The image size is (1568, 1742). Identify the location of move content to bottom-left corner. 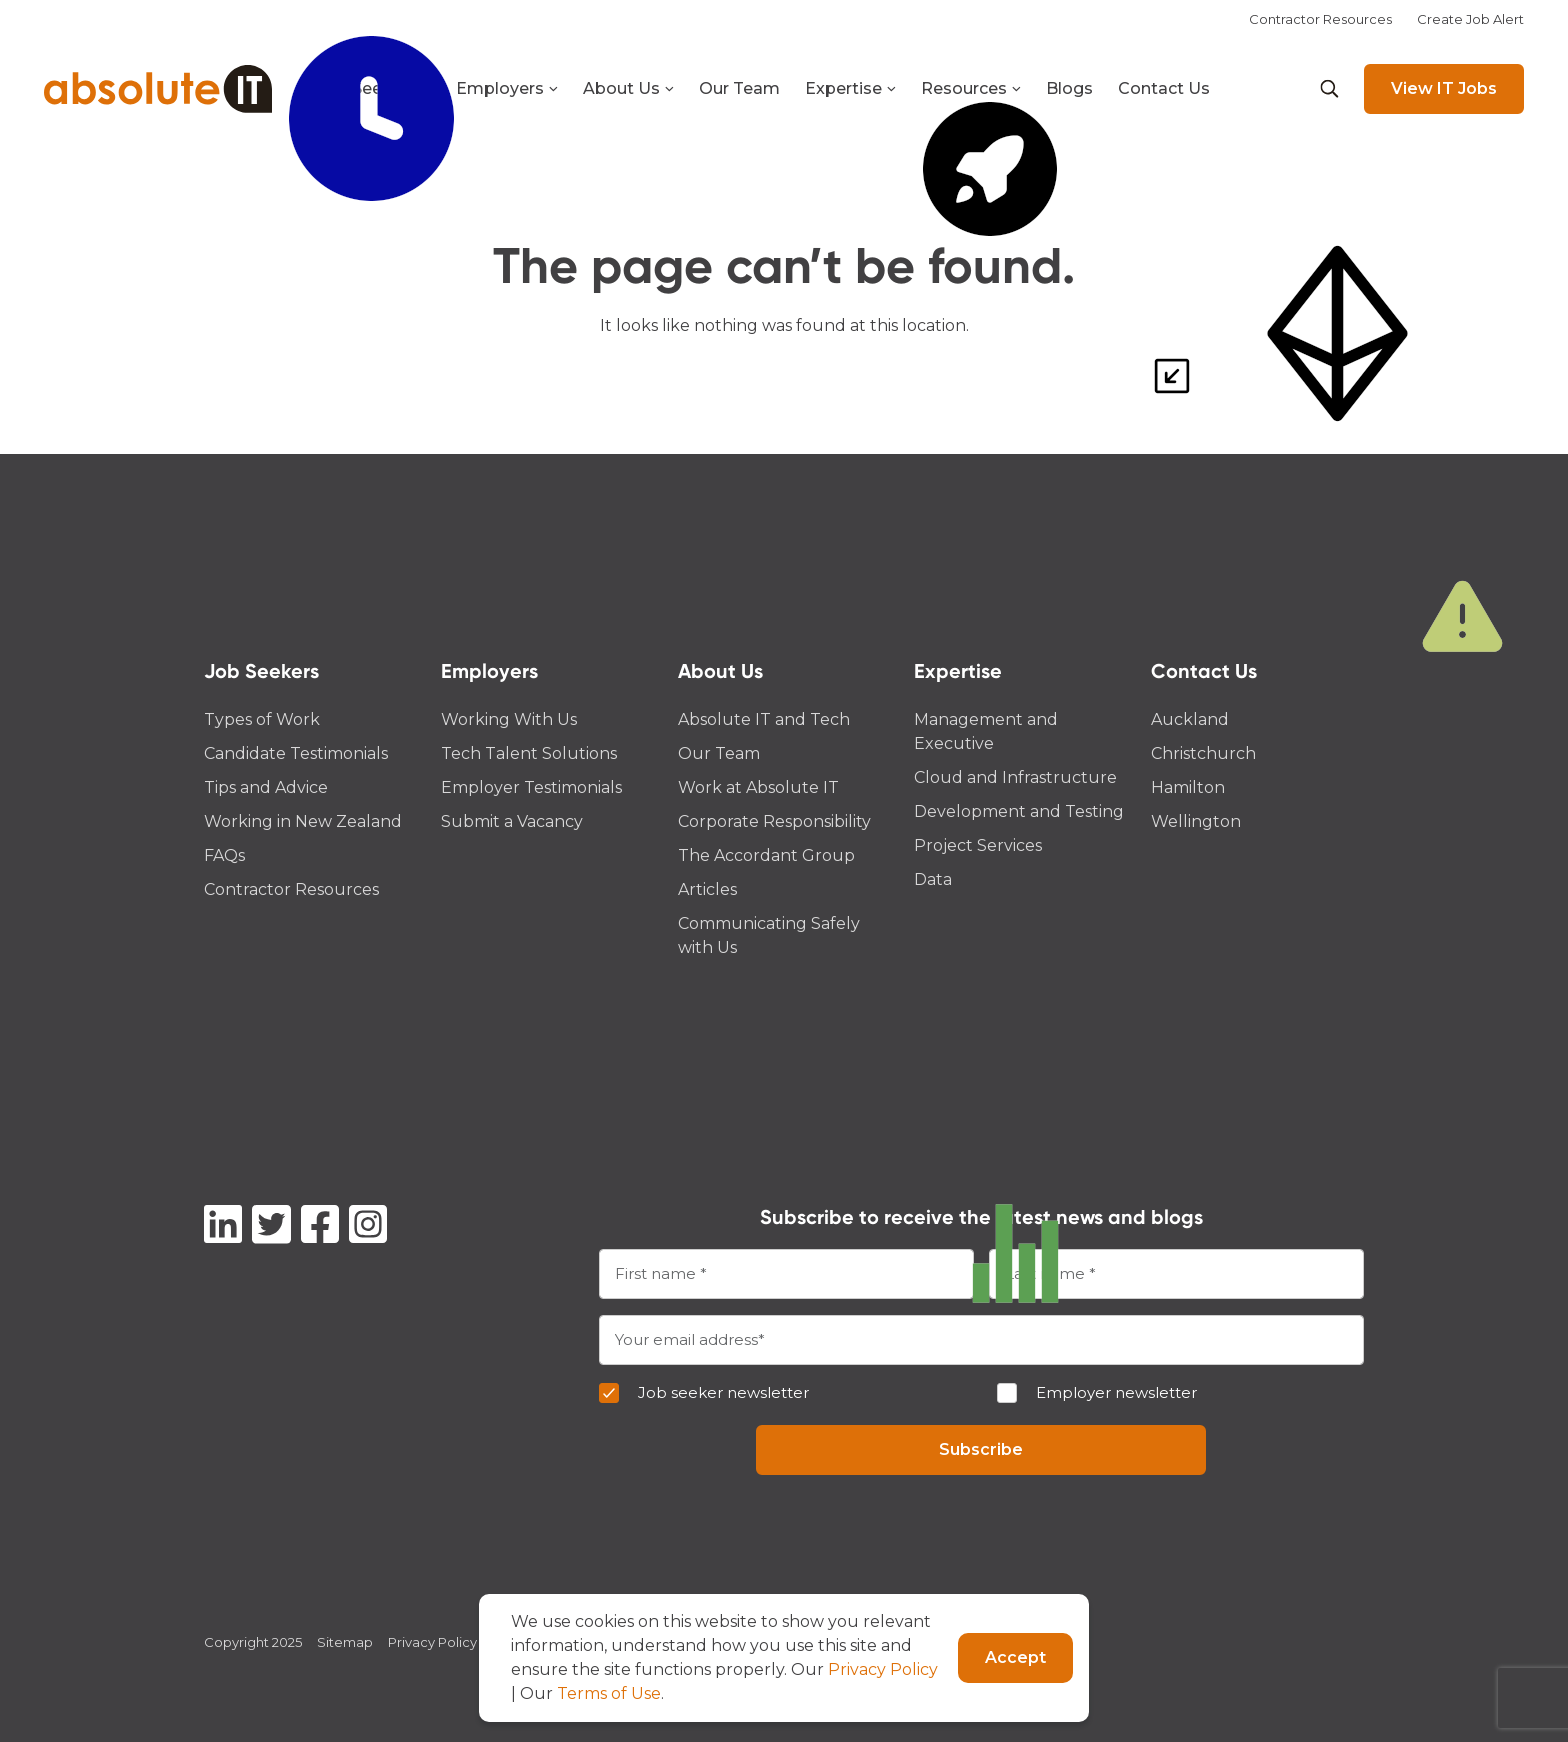
(1172, 376).